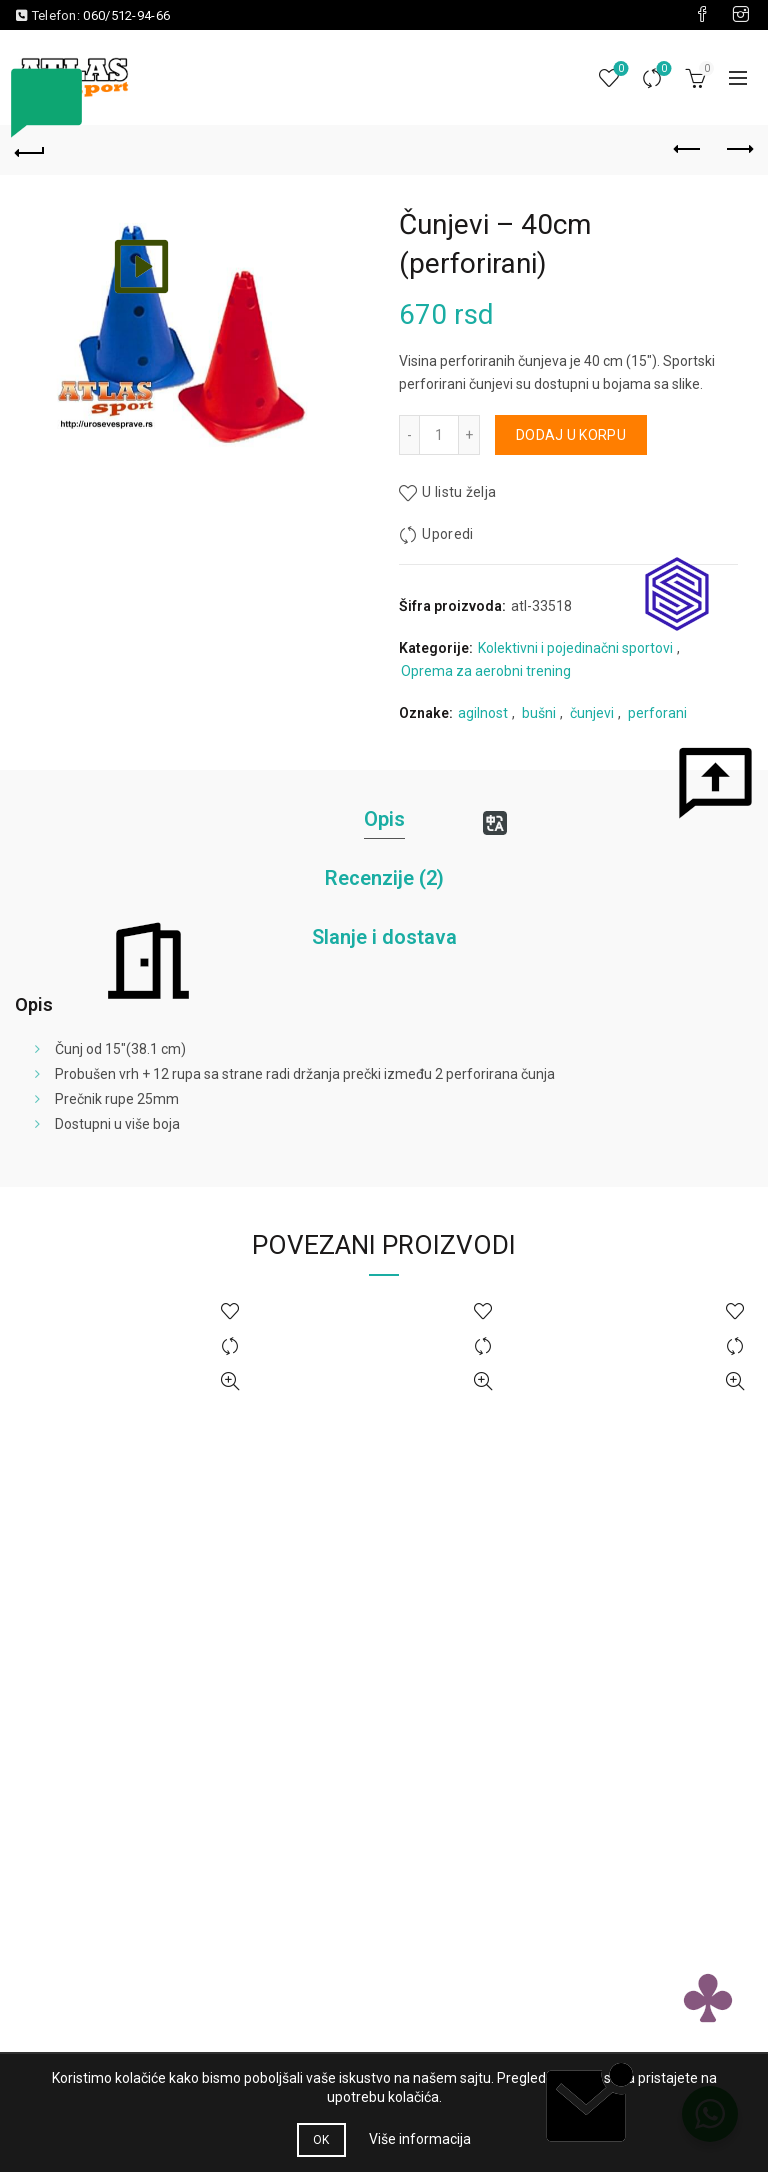  What do you see at coordinates (148, 962) in the screenshot?
I see `log out or exit the application` at bounding box center [148, 962].